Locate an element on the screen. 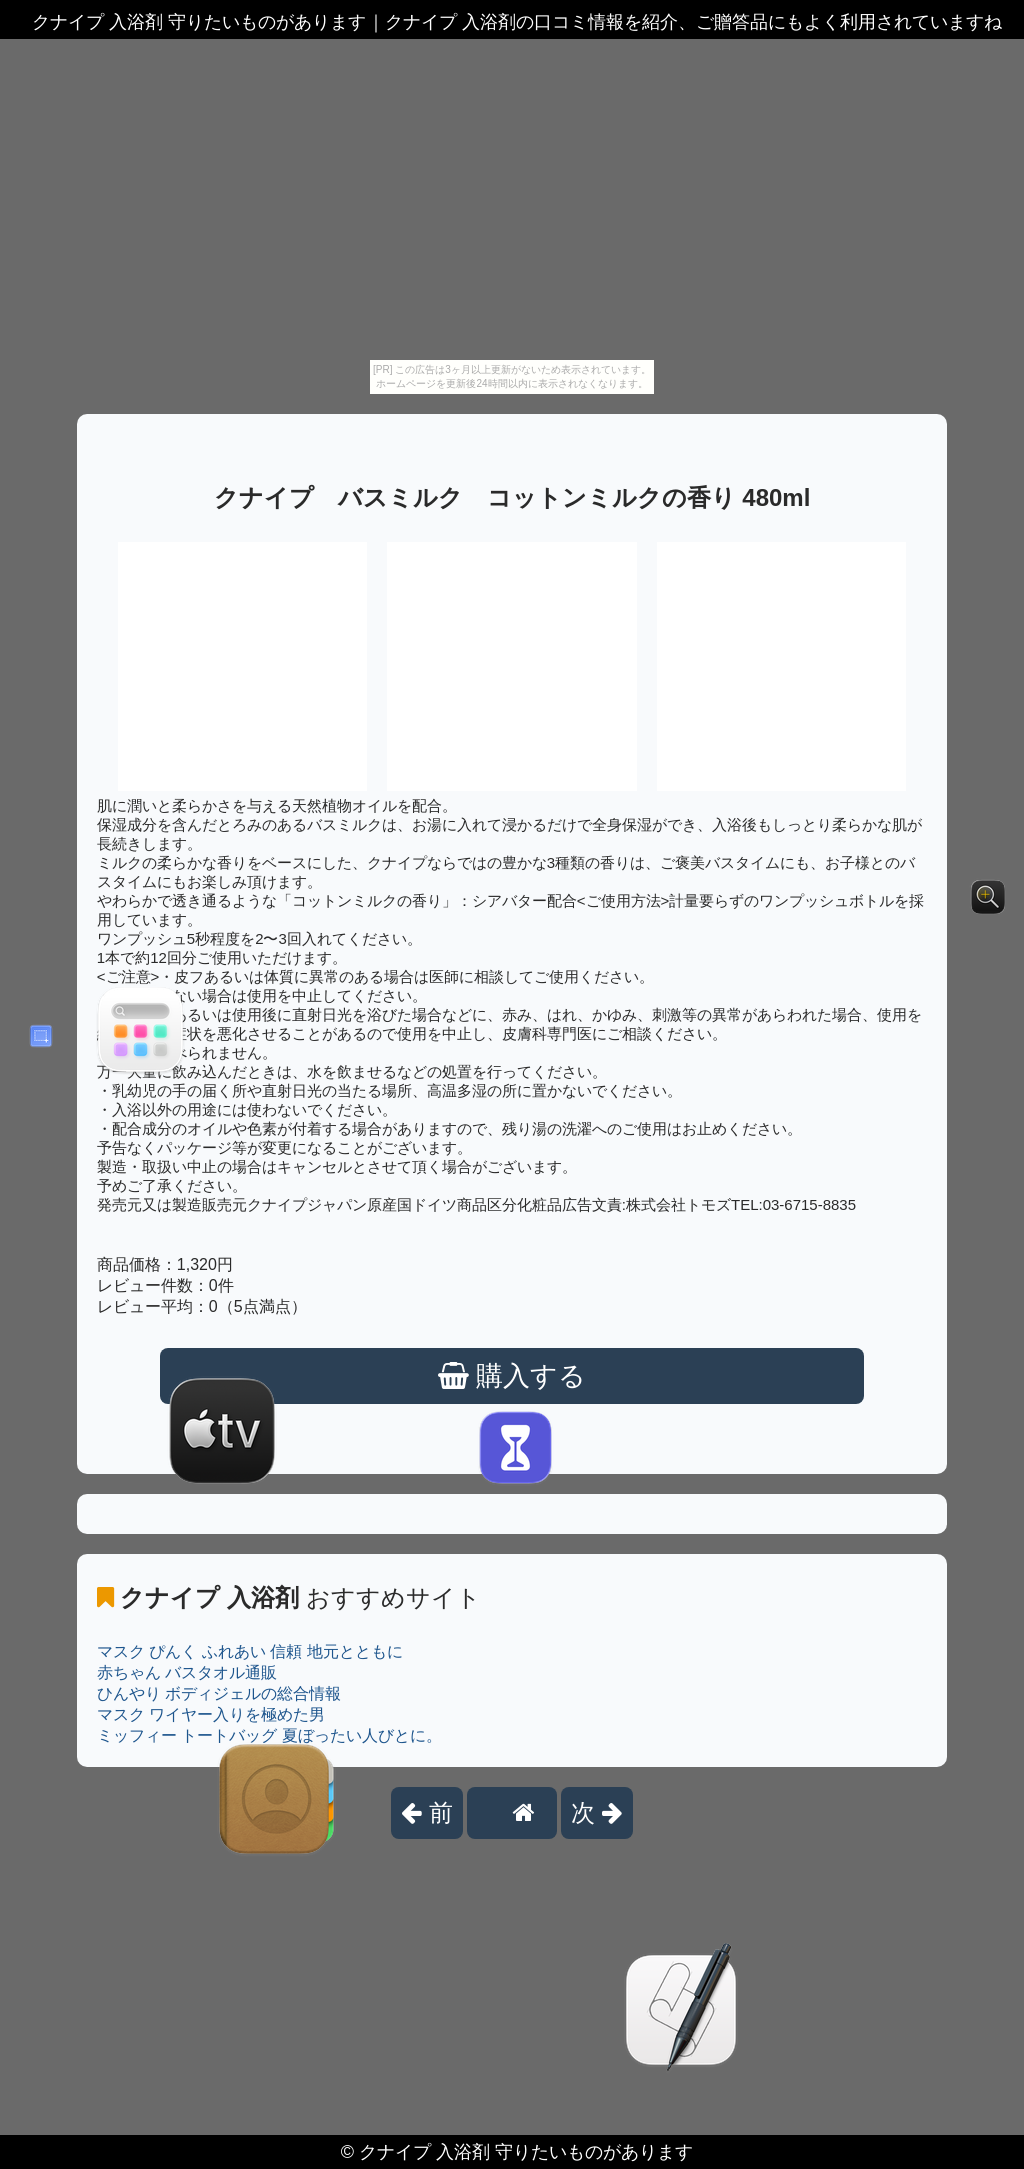 This screenshot has height=2169, width=1024. open script editor to write or edit applescript code is located at coordinates (681, 2010).